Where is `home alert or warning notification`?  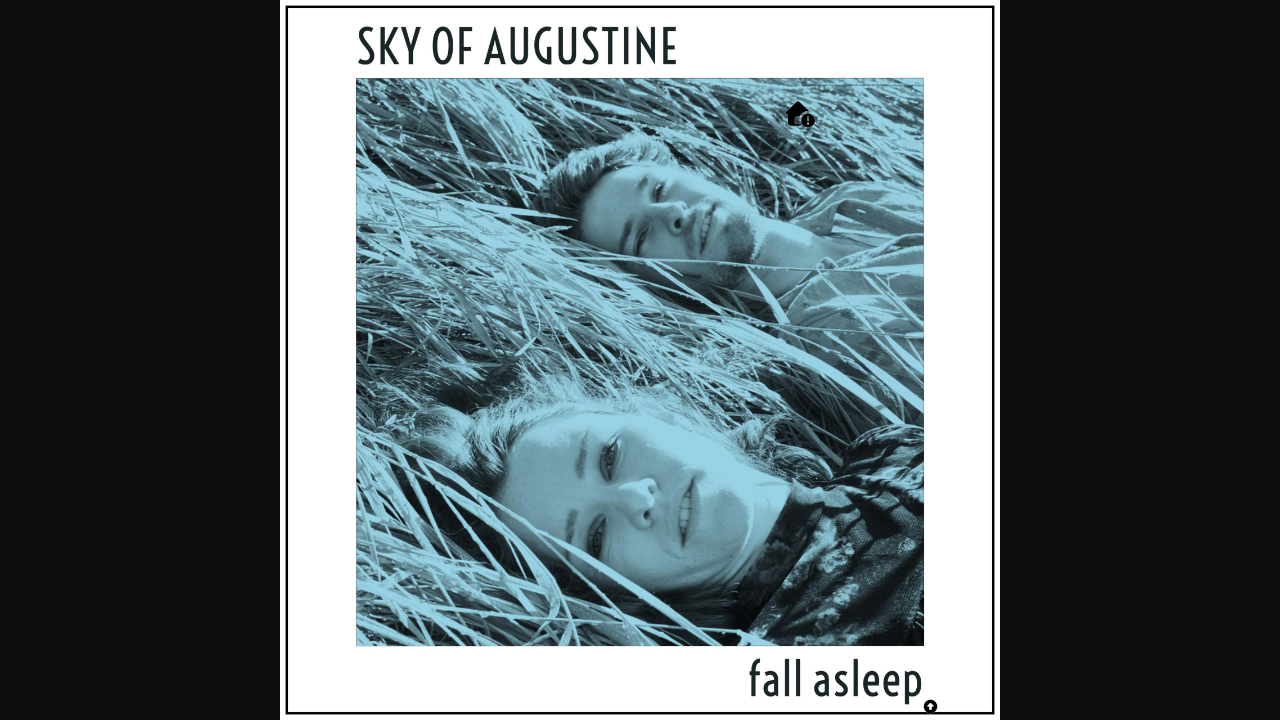
home alert or warning notification is located at coordinates (799, 113).